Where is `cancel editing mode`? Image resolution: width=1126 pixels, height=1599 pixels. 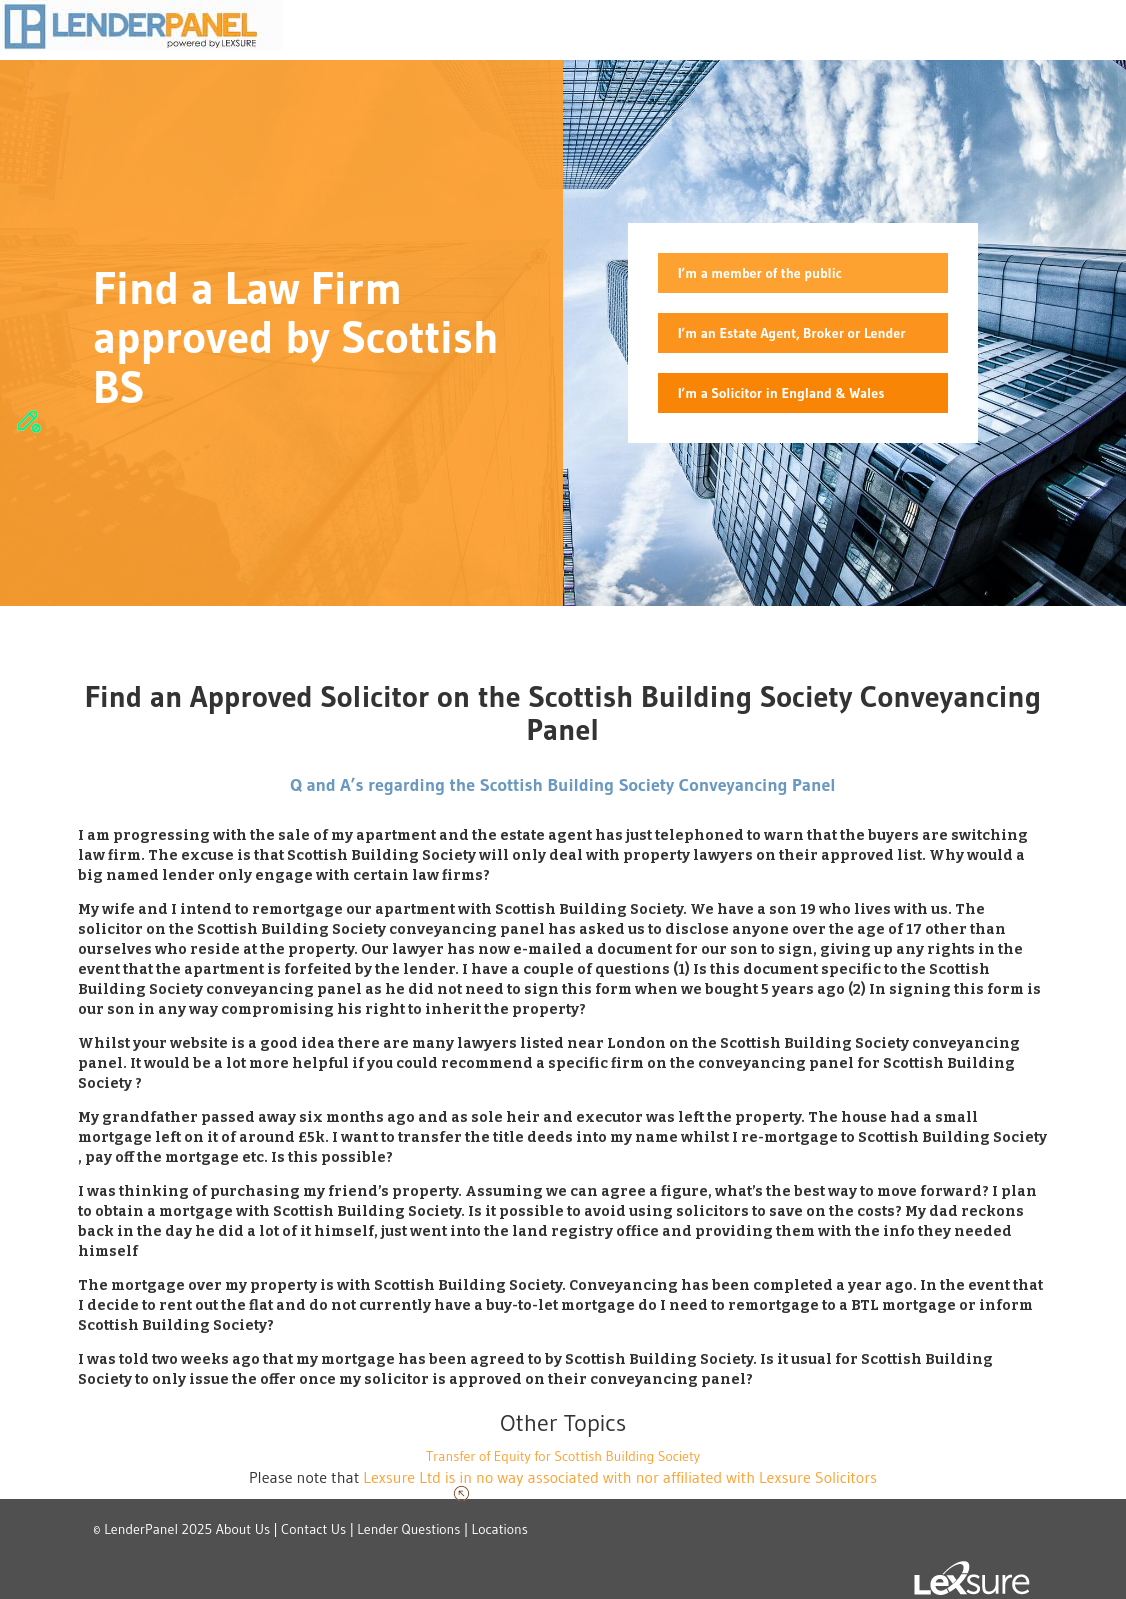 cancel editing mode is located at coordinates (28, 420).